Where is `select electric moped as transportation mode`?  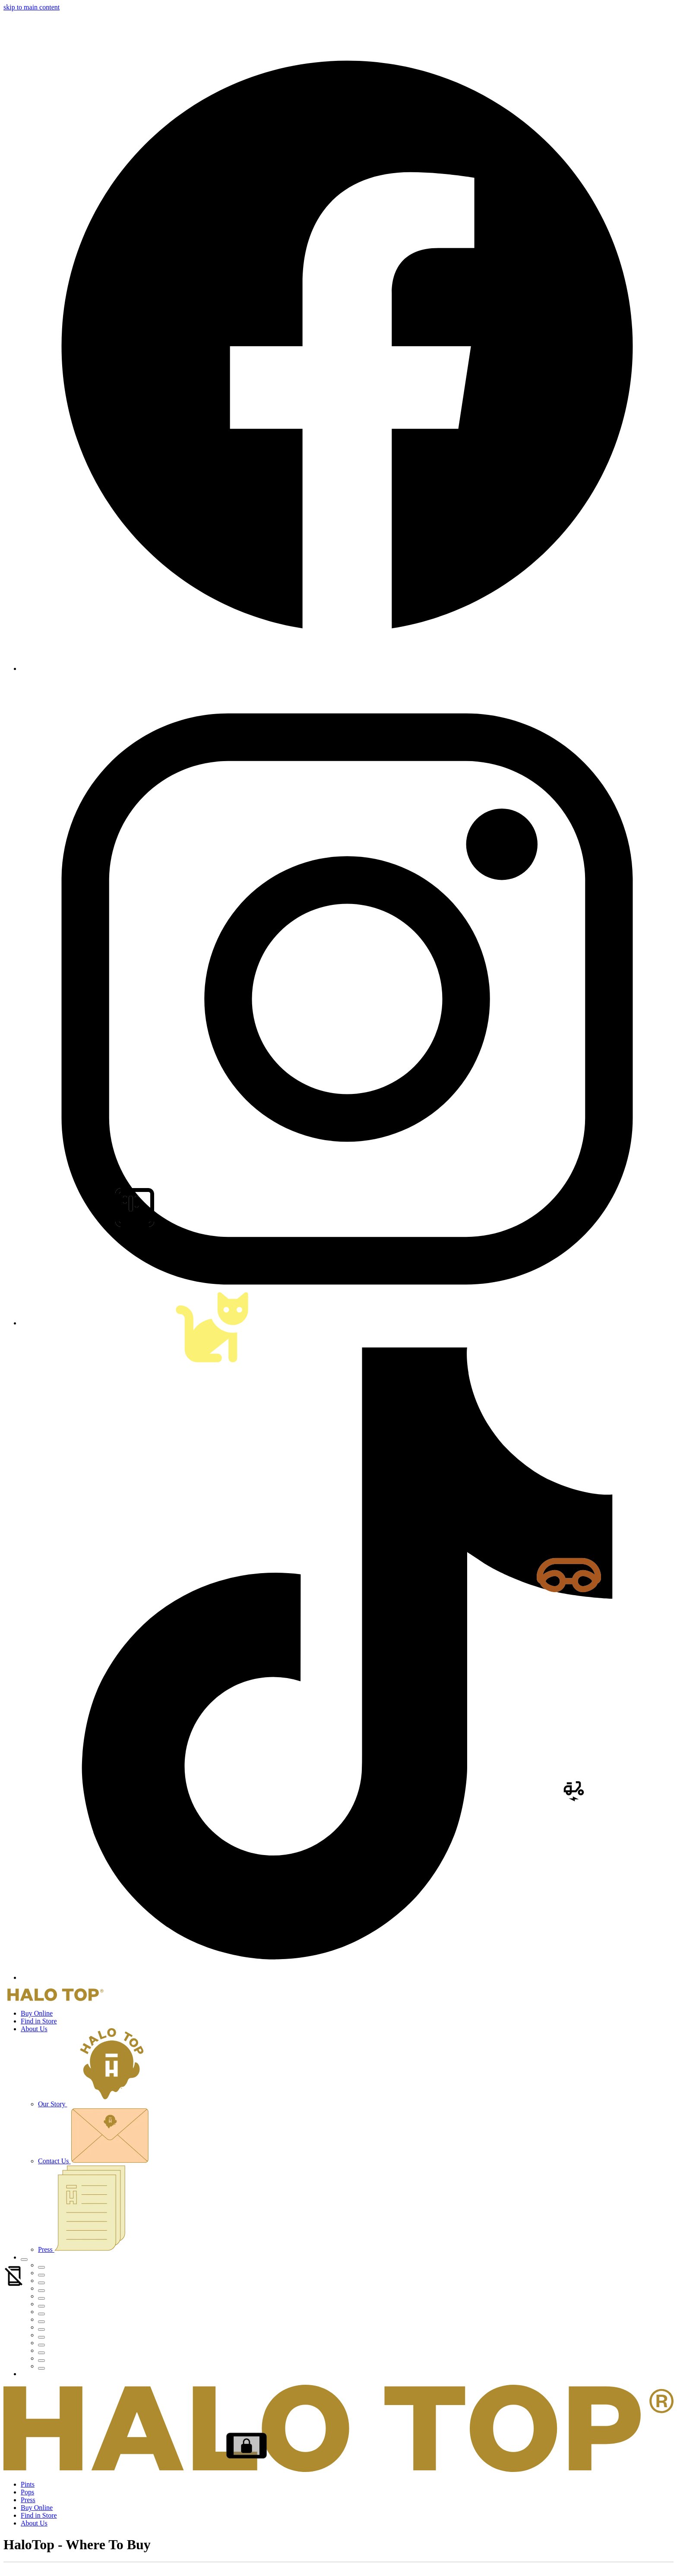
select electric moped as transportation mode is located at coordinates (574, 1790).